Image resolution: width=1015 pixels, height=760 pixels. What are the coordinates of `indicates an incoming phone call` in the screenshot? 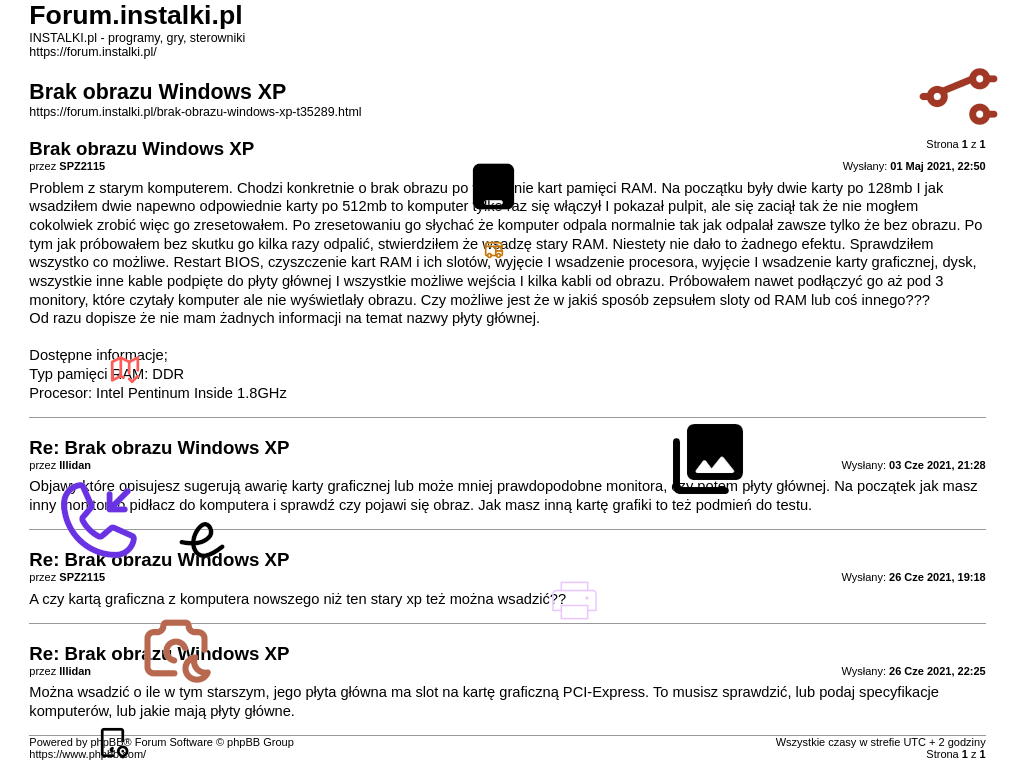 It's located at (100, 518).